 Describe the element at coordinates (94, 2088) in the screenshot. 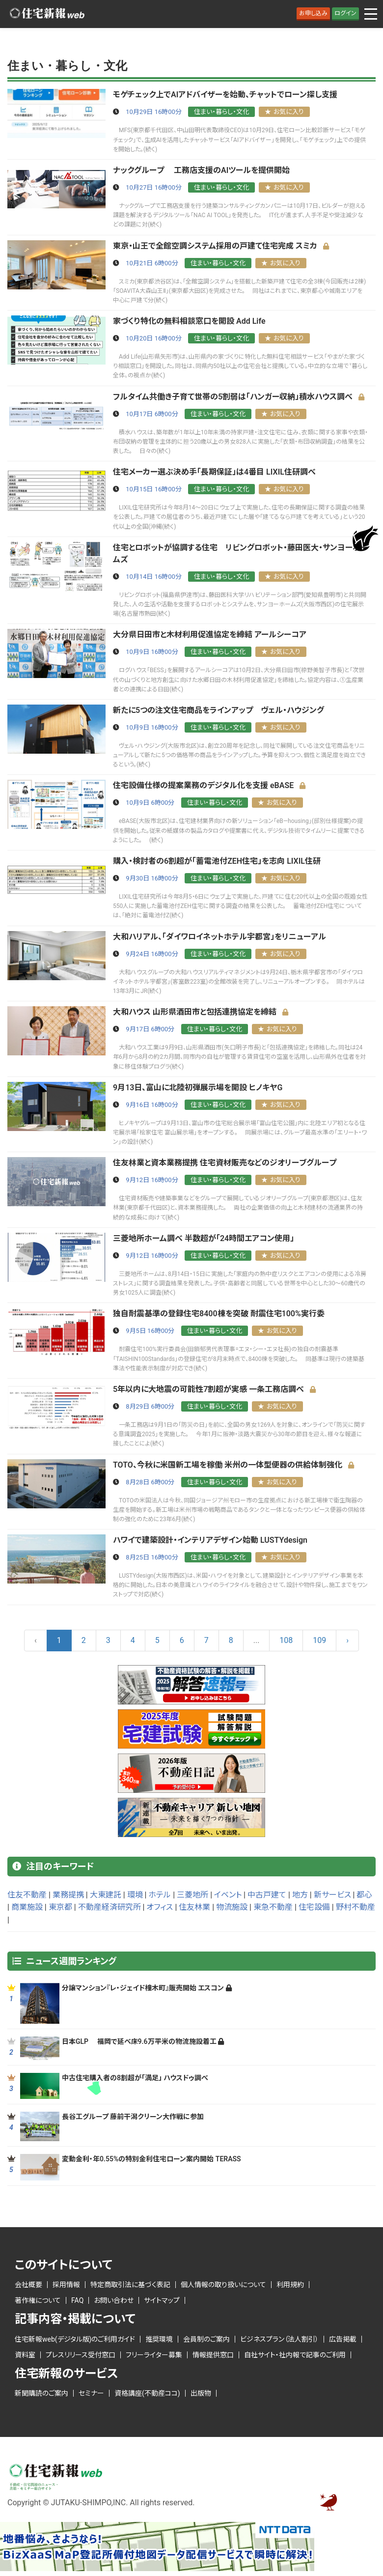

I see `select algeria as your country or region` at that location.